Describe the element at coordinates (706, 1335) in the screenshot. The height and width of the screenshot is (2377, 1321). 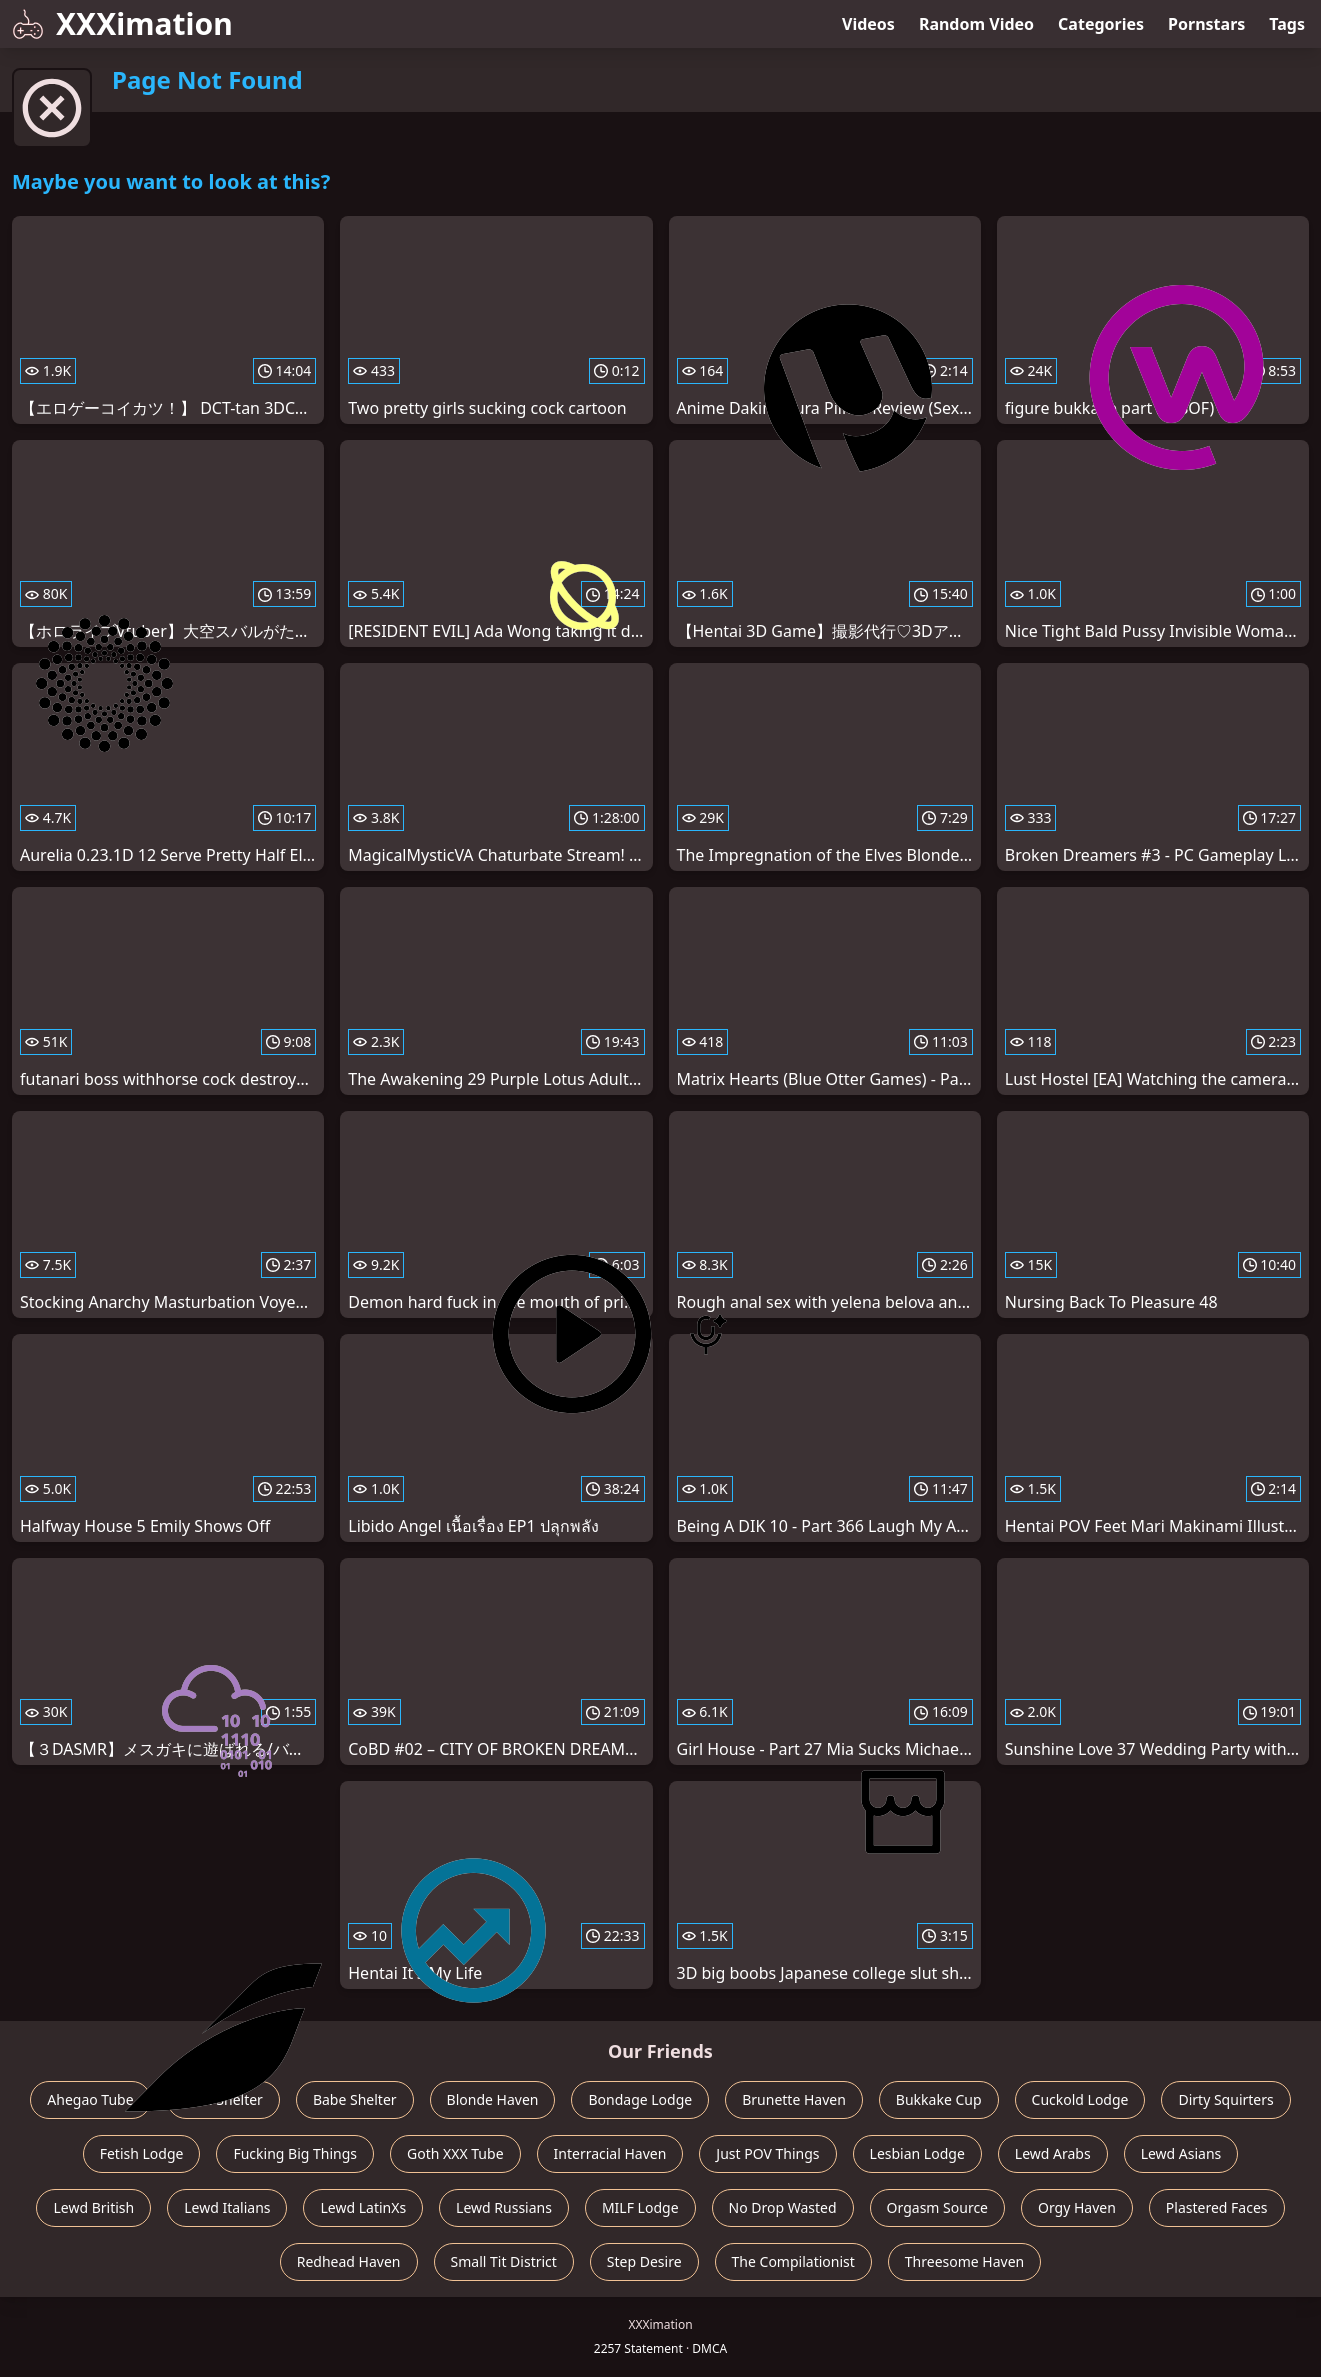
I see `activate AI-powered voice input` at that location.